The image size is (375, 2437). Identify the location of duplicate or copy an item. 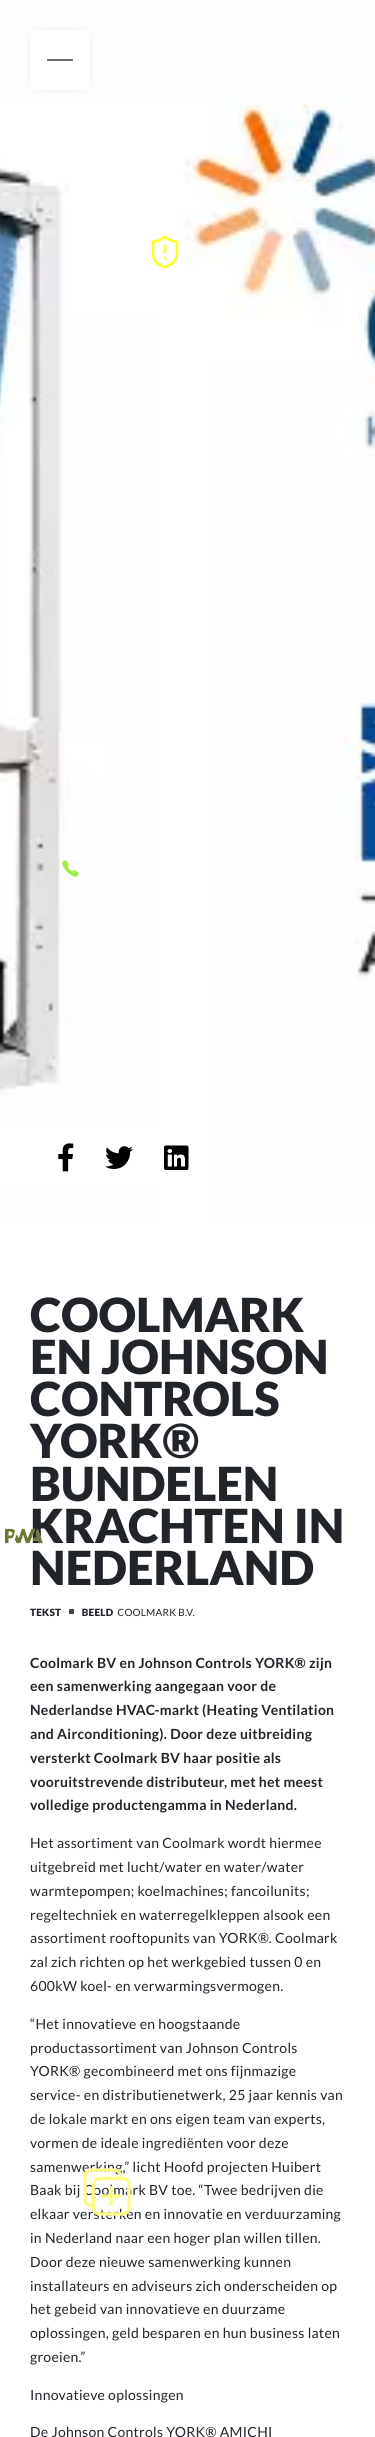
(107, 2192).